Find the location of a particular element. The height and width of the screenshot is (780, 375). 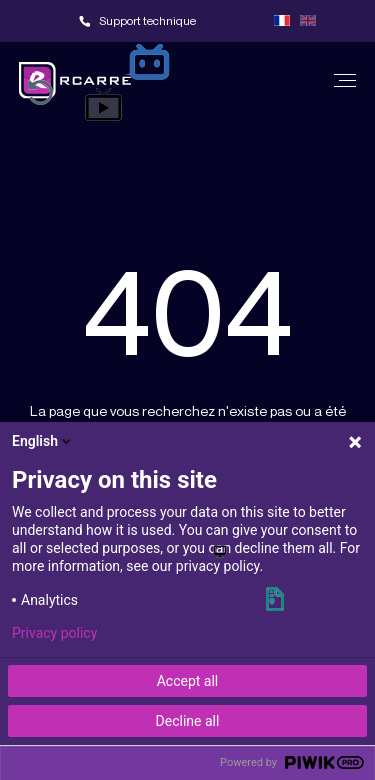

compress or zip files is located at coordinates (275, 599).